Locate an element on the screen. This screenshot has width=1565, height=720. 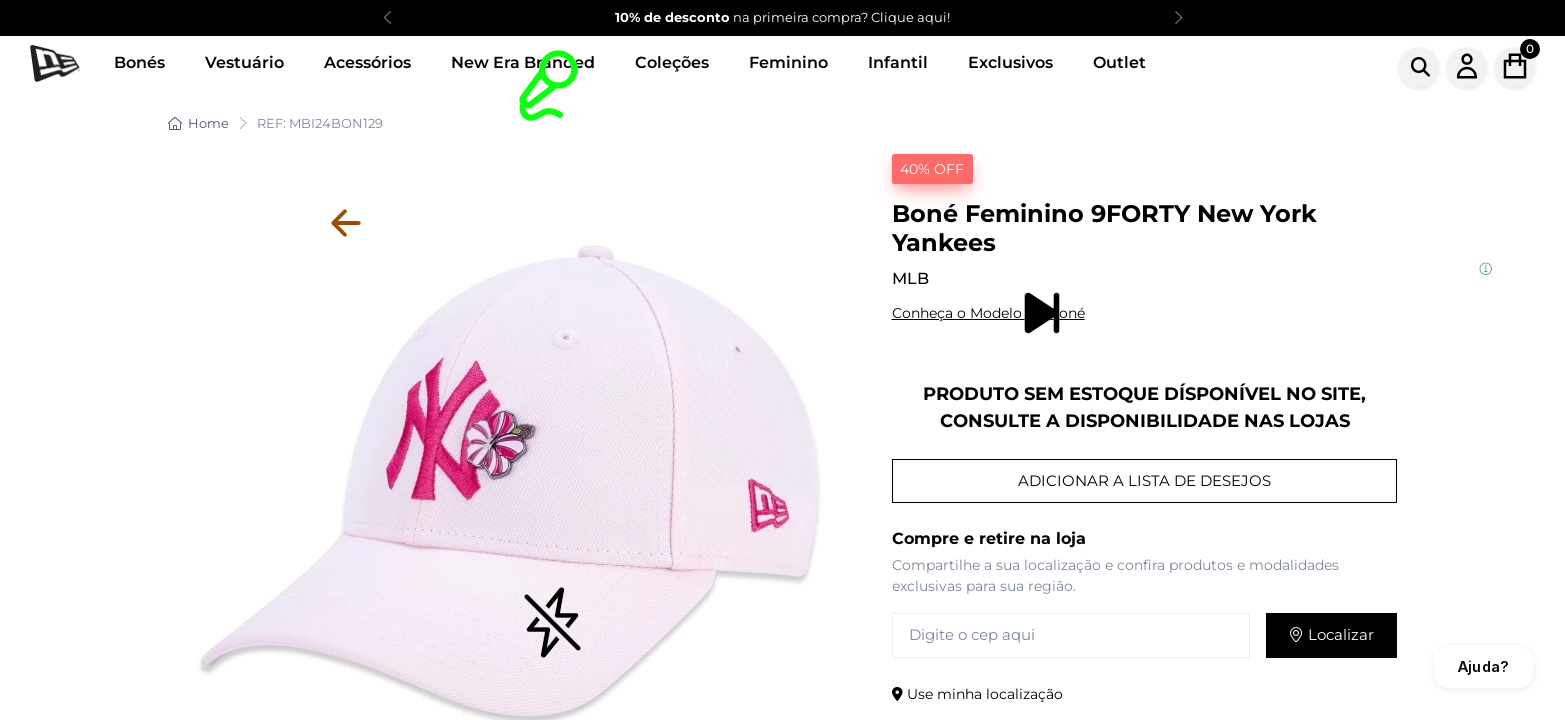
skip to the next track is located at coordinates (1042, 313).